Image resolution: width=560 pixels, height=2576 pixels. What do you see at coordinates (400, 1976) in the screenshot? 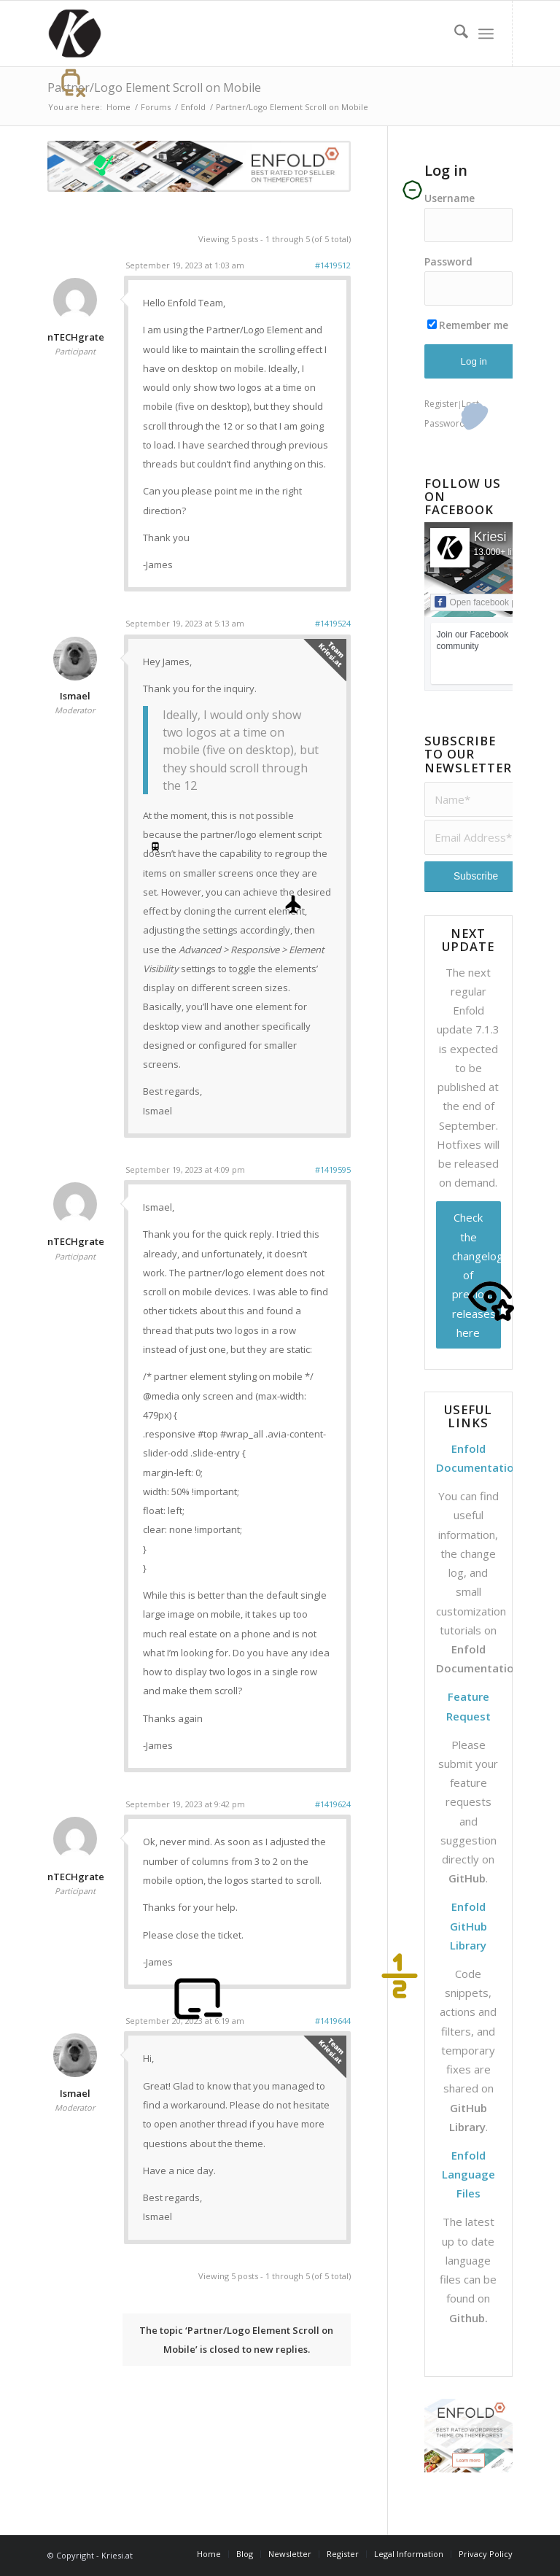
I see `insert a fraction into a document or equation` at bounding box center [400, 1976].